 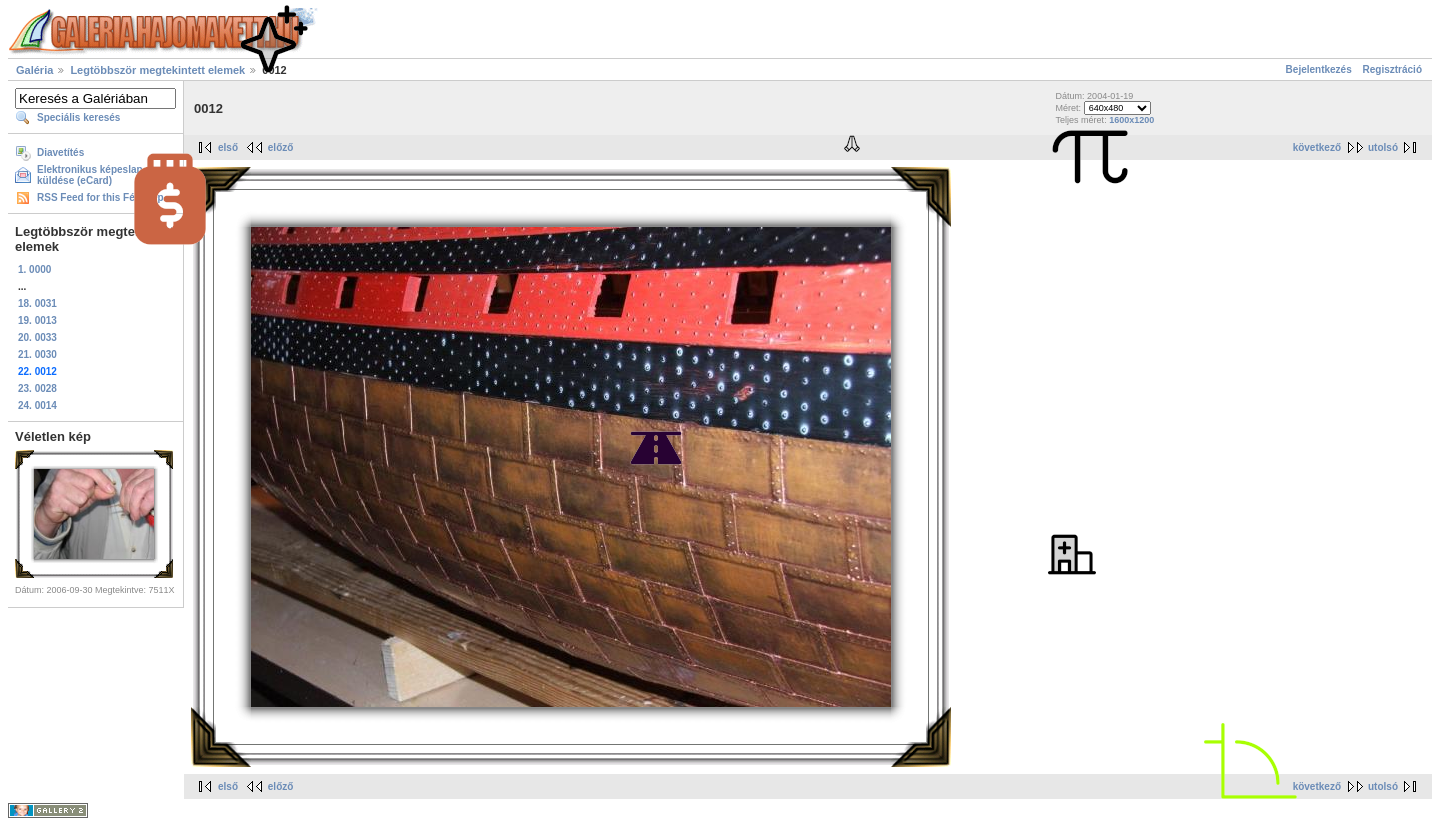 What do you see at coordinates (852, 144) in the screenshot?
I see `express gratitude or thanks` at bounding box center [852, 144].